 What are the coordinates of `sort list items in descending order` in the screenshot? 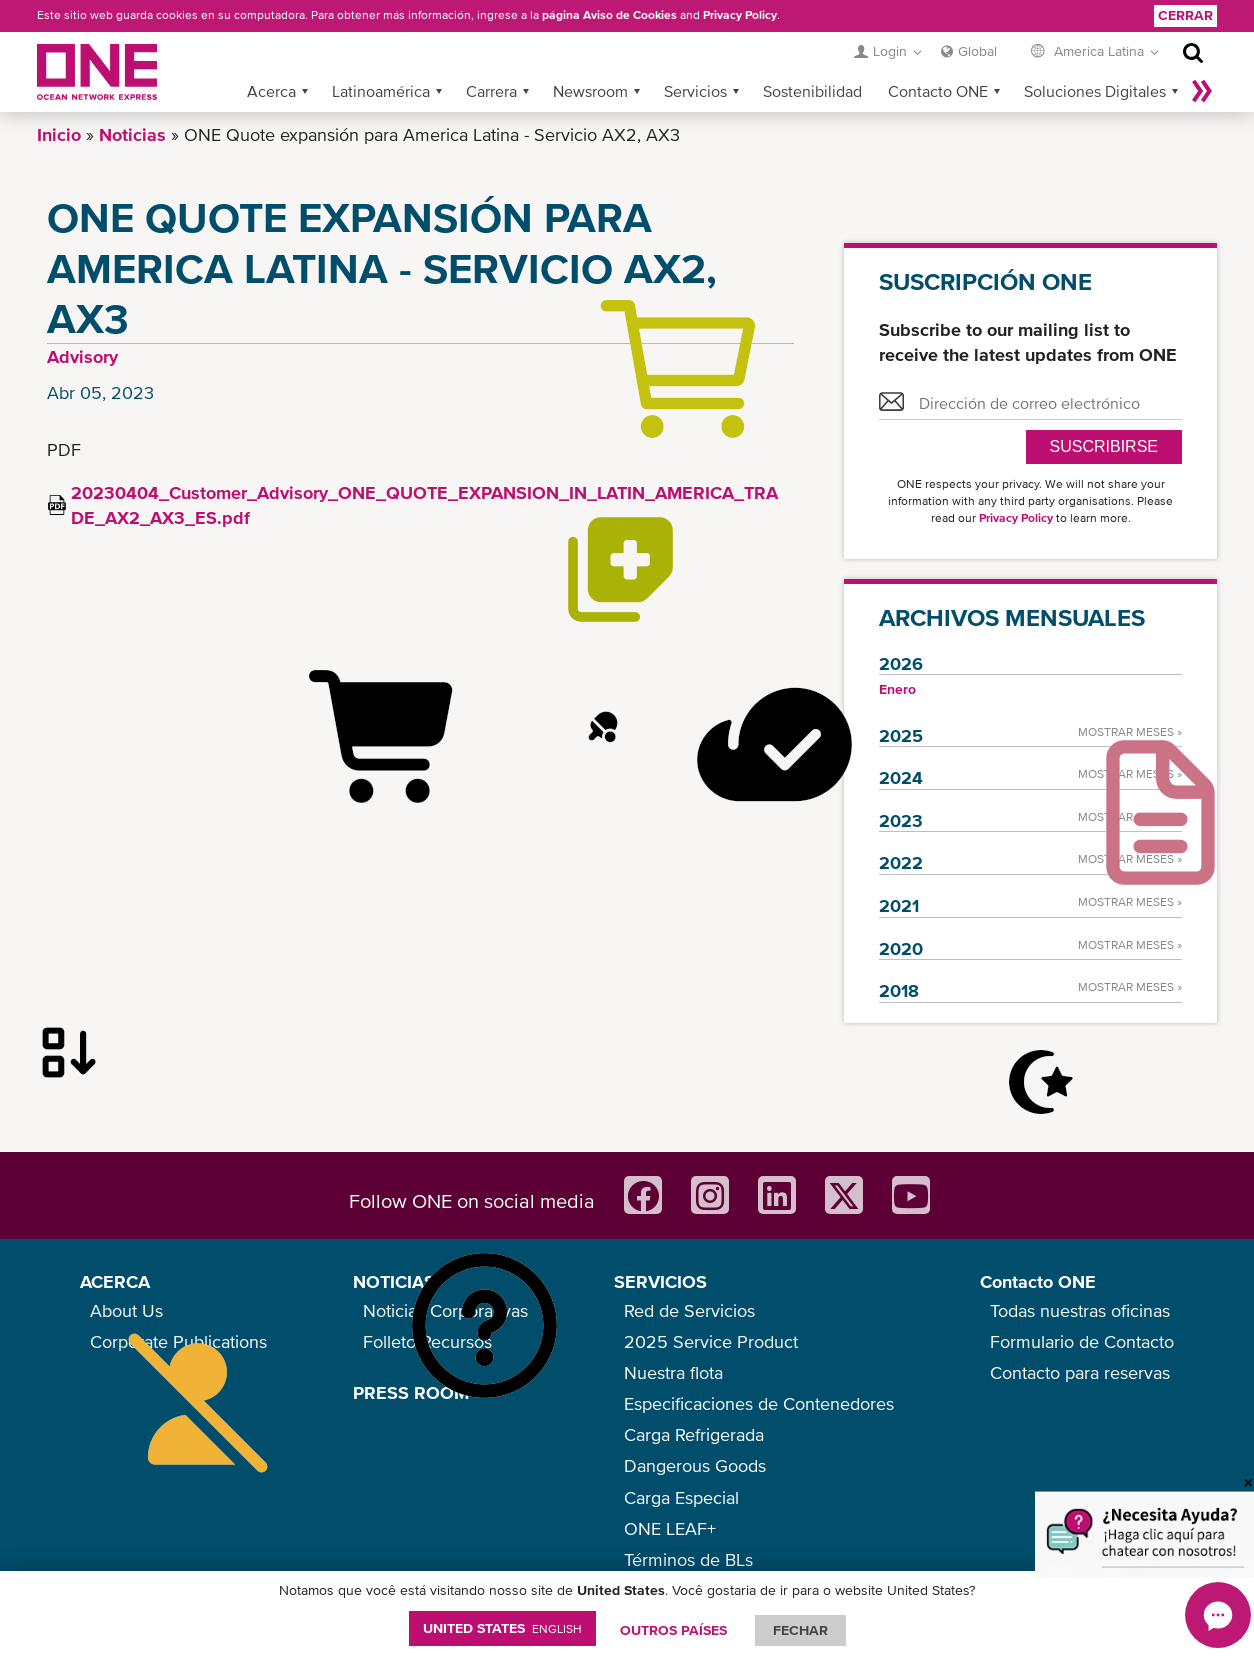 It's located at (67, 1052).